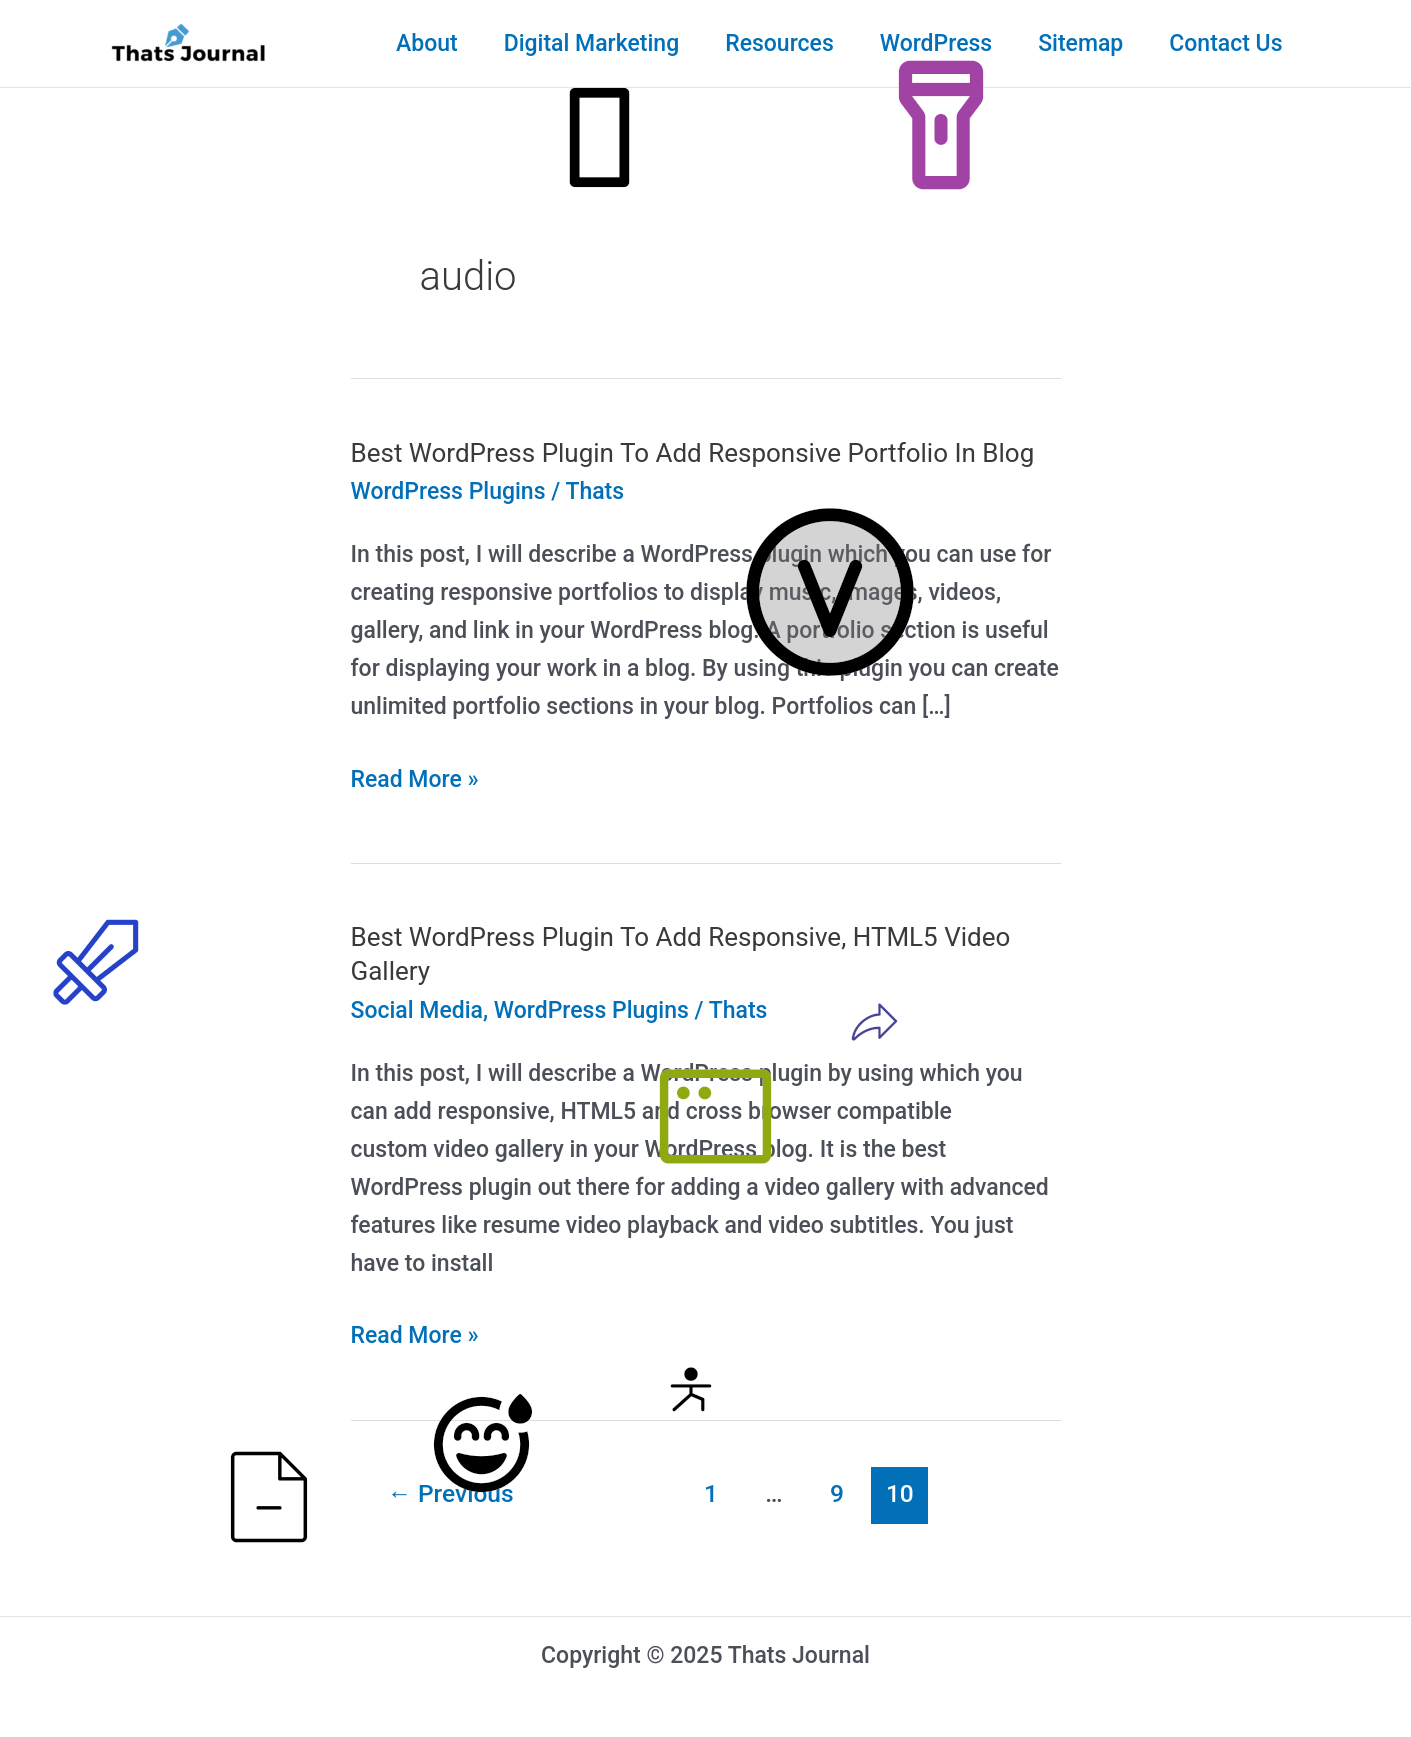  What do you see at coordinates (599, 137) in the screenshot?
I see `national geographic brand logo` at bounding box center [599, 137].